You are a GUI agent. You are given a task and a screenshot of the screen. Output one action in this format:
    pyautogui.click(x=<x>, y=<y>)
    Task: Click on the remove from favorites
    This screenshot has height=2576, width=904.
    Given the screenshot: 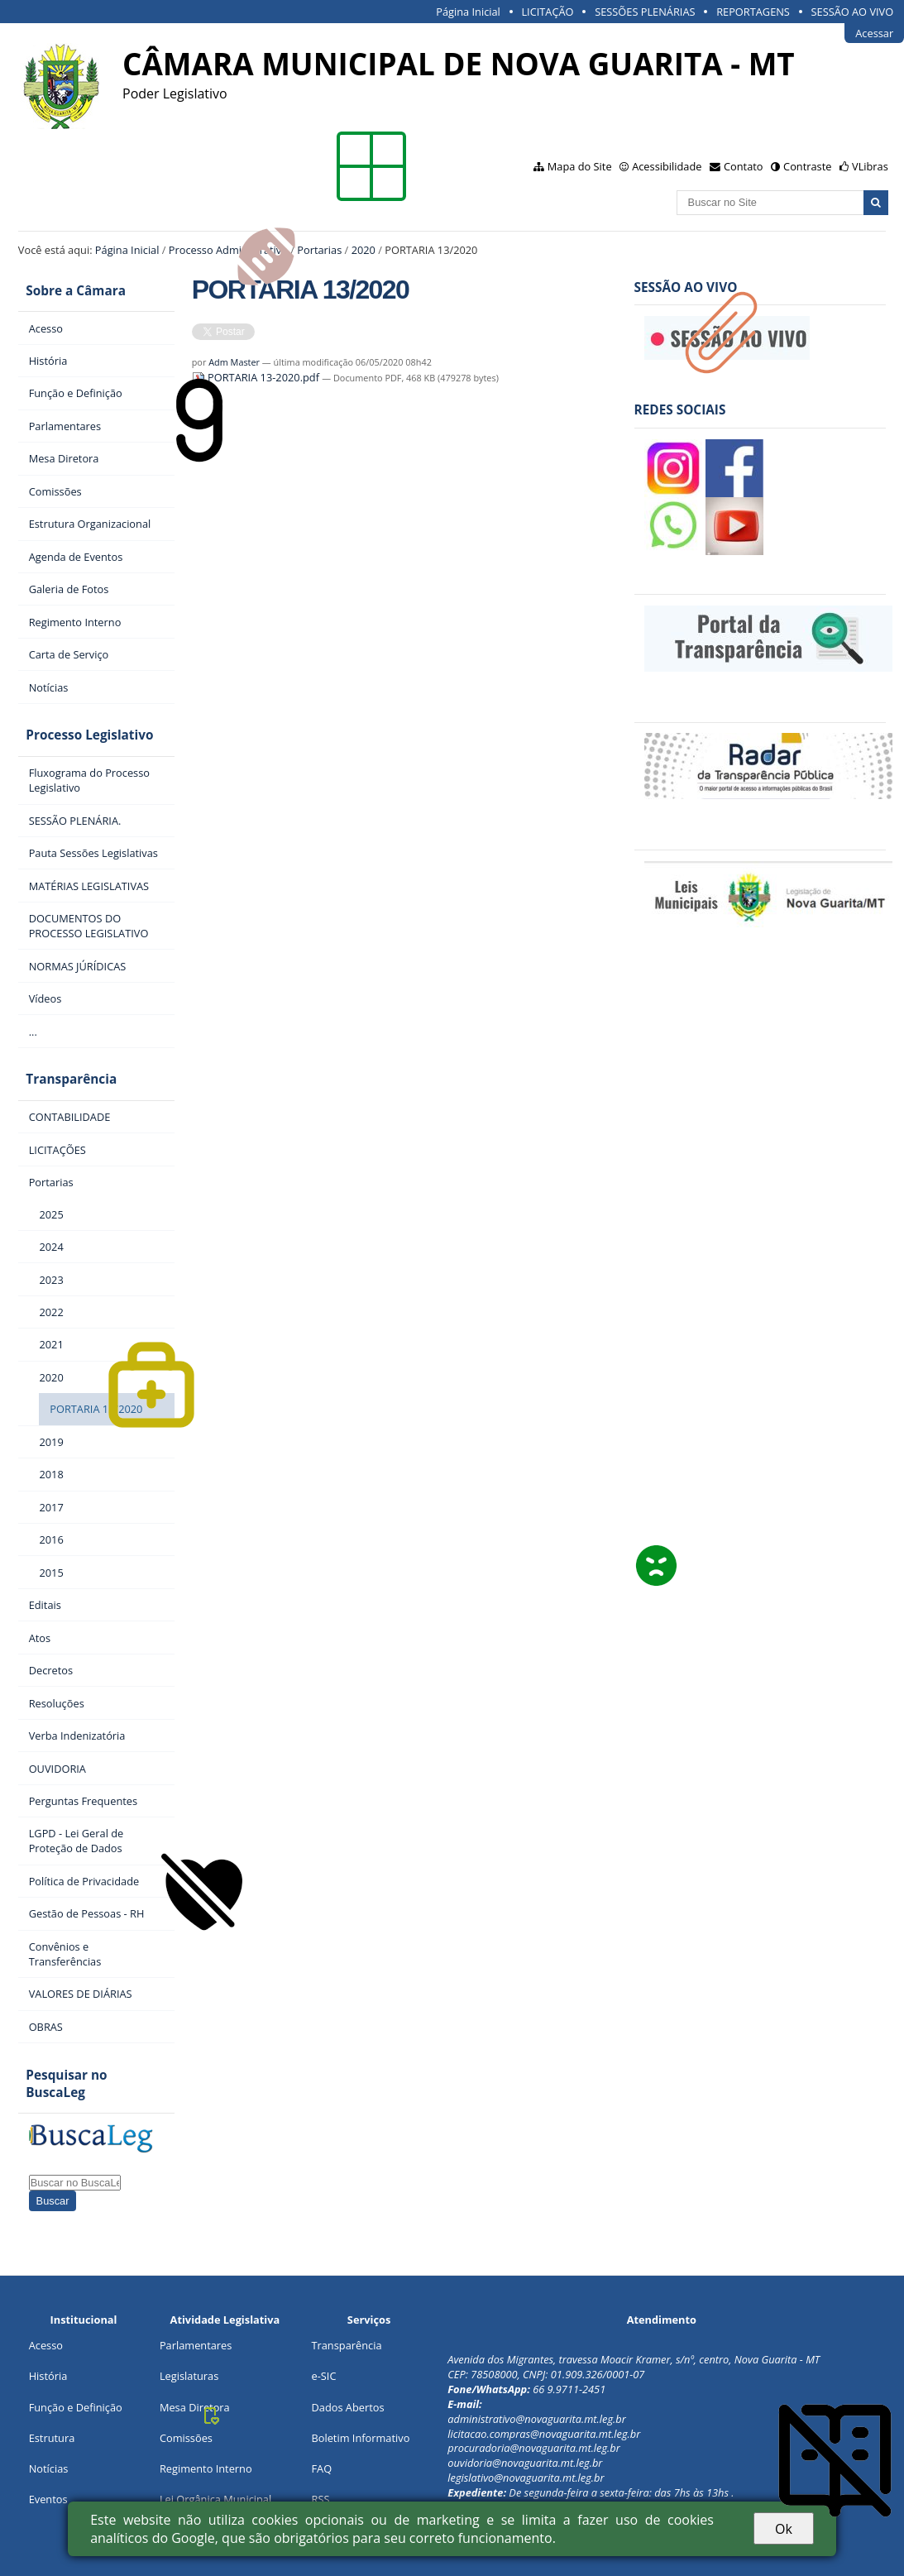 What is the action you would take?
    pyautogui.click(x=202, y=1892)
    